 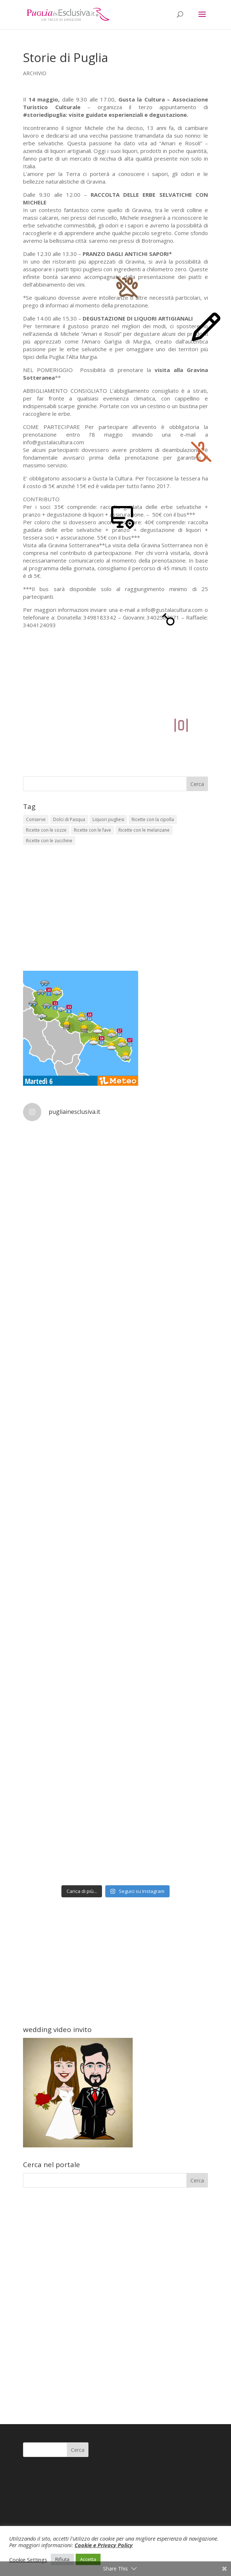 I want to click on indicates travesti gender identity, so click(x=168, y=619).